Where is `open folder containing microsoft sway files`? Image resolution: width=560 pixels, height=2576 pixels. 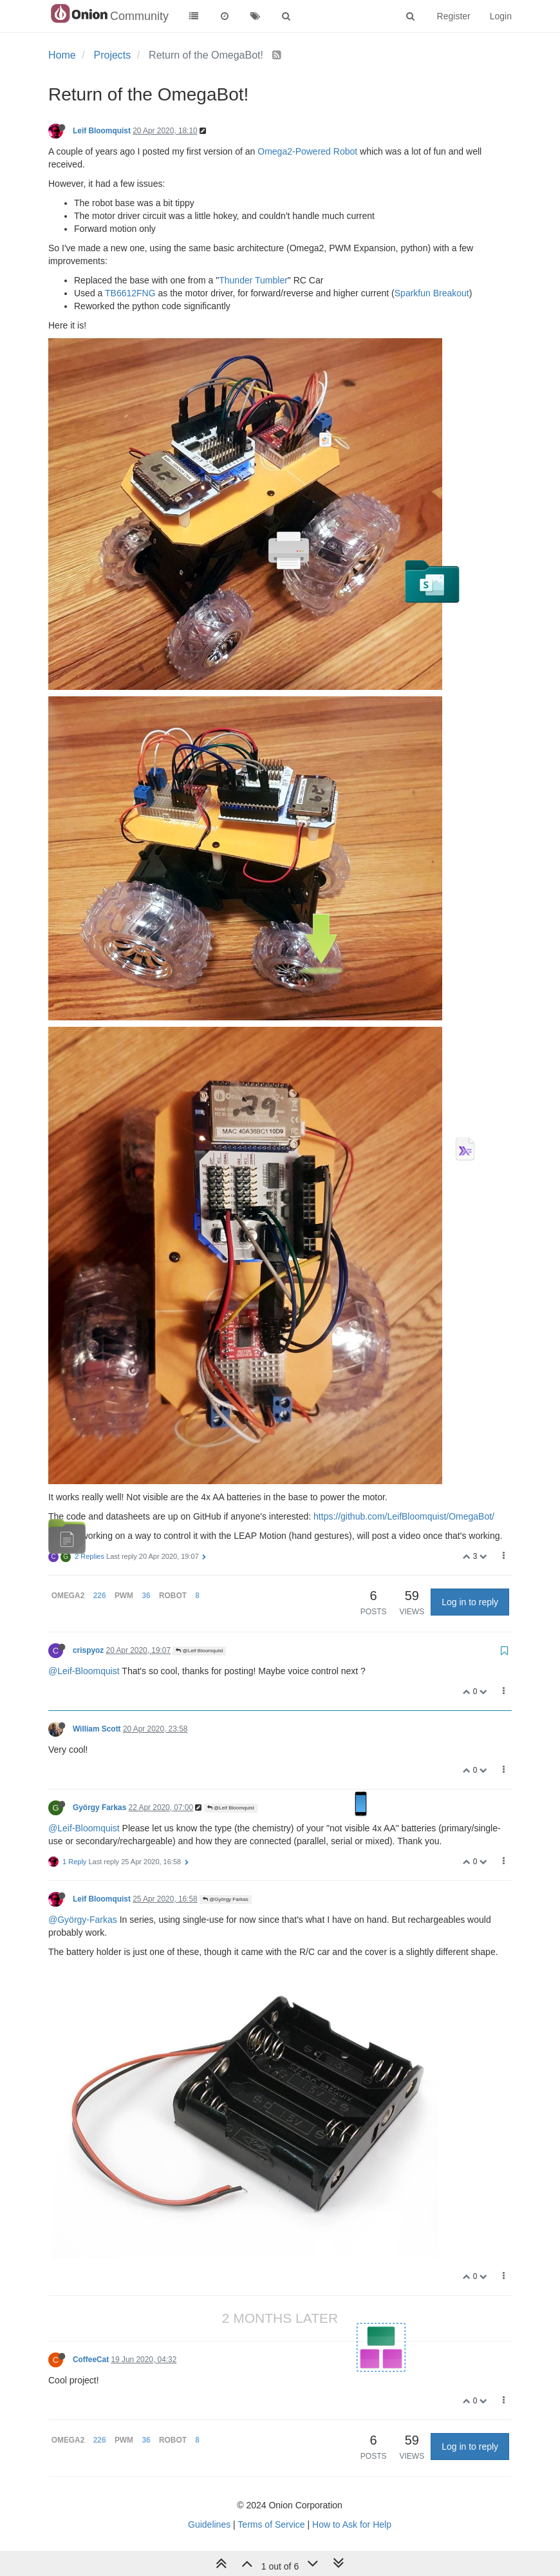
open folder containing microsoft sway files is located at coordinates (432, 583).